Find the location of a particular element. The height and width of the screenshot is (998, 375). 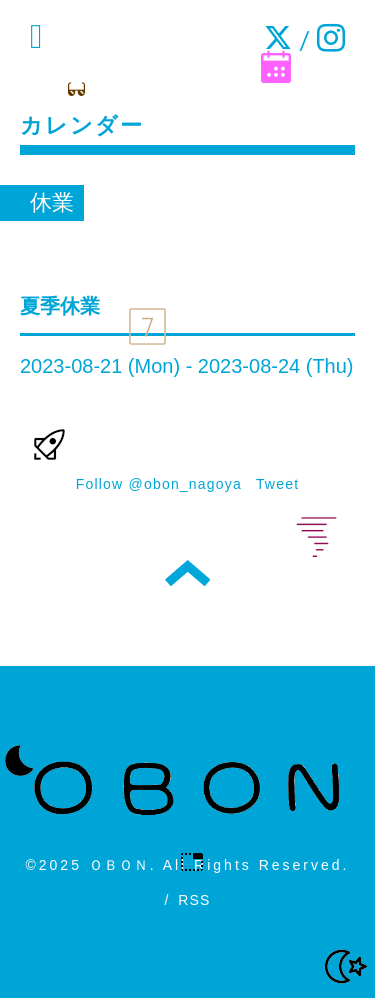

view calendar events is located at coordinates (276, 68).